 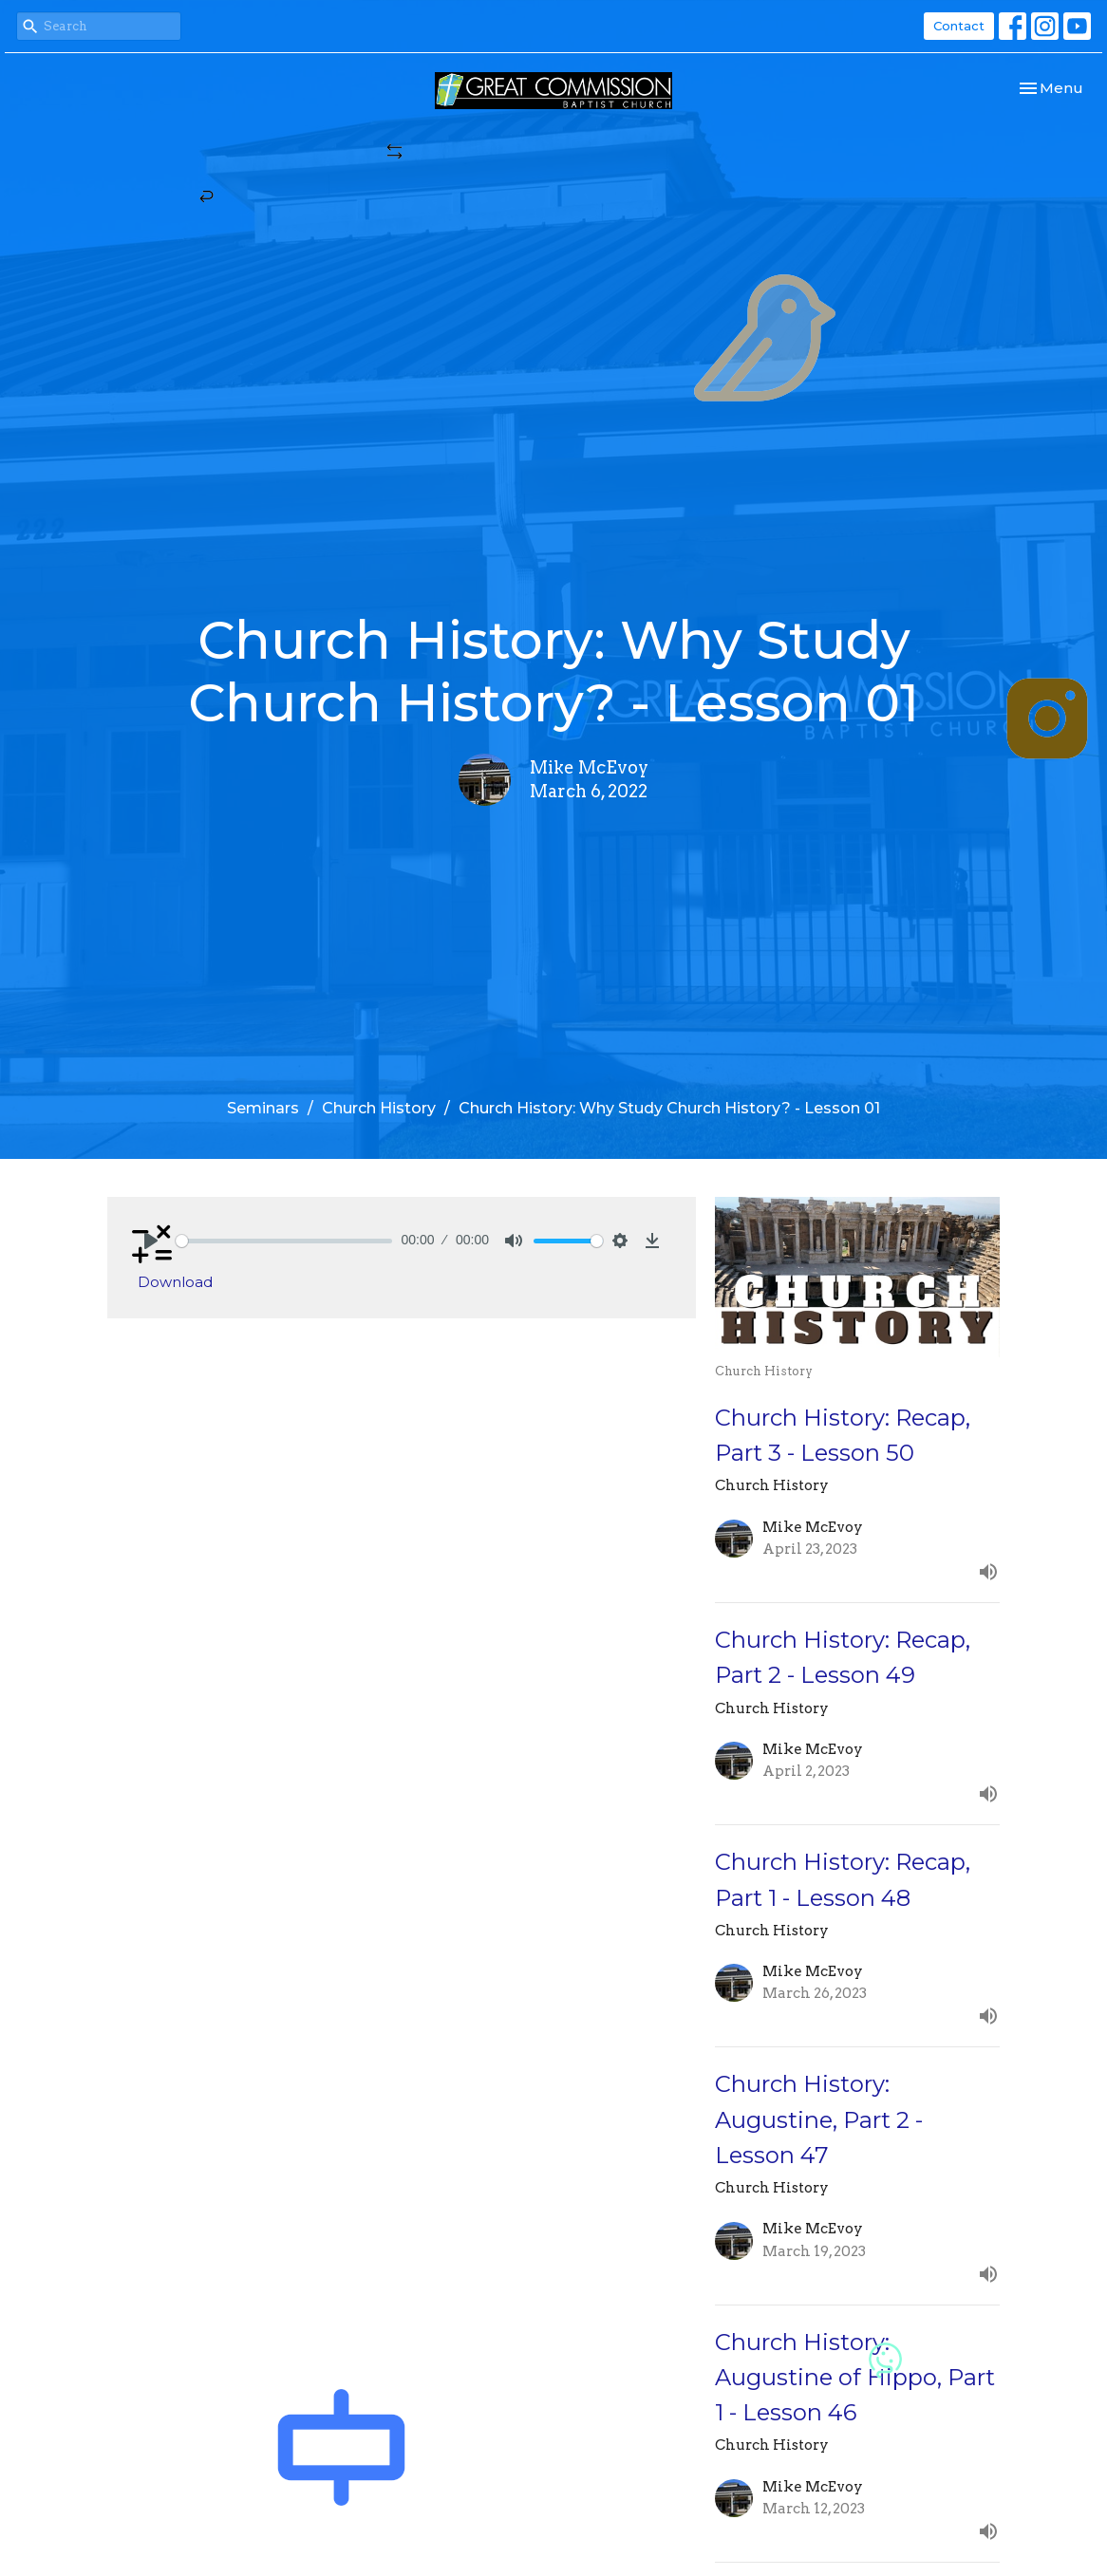 What do you see at coordinates (341, 2447) in the screenshot?
I see `center align element horizontally` at bounding box center [341, 2447].